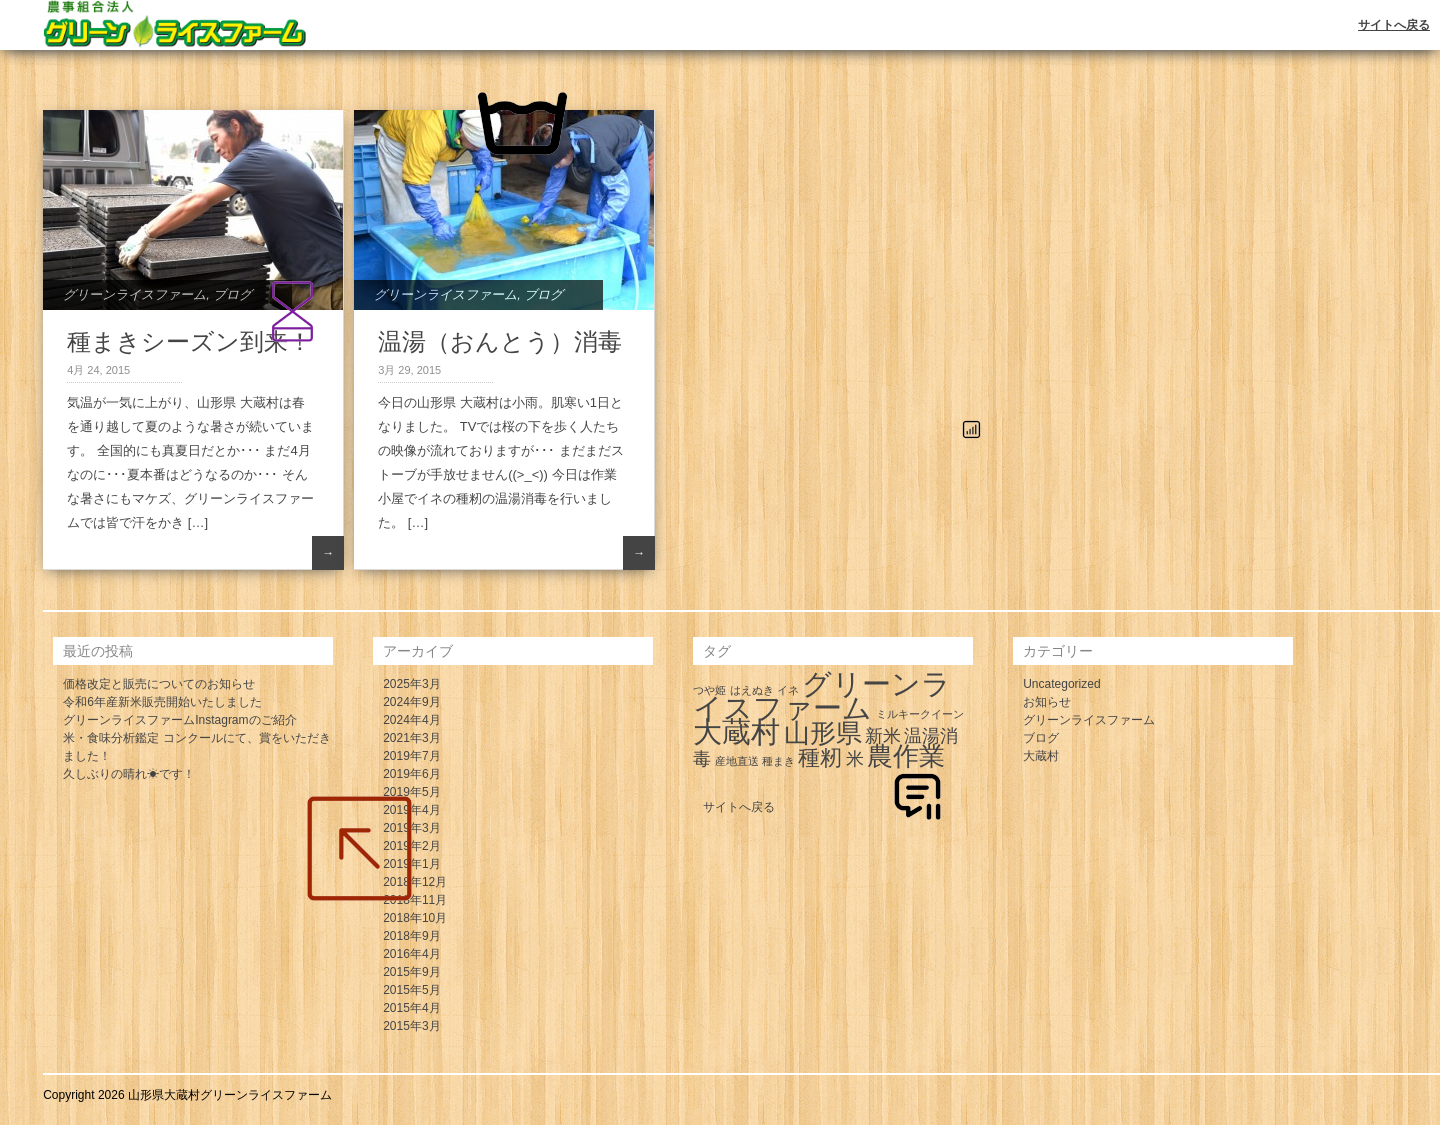 The image size is (1440, 1125). What do you see at coordinates (917, 794) in the screenshot?
I see `pause message notifications` at bounding box center [917, 794].